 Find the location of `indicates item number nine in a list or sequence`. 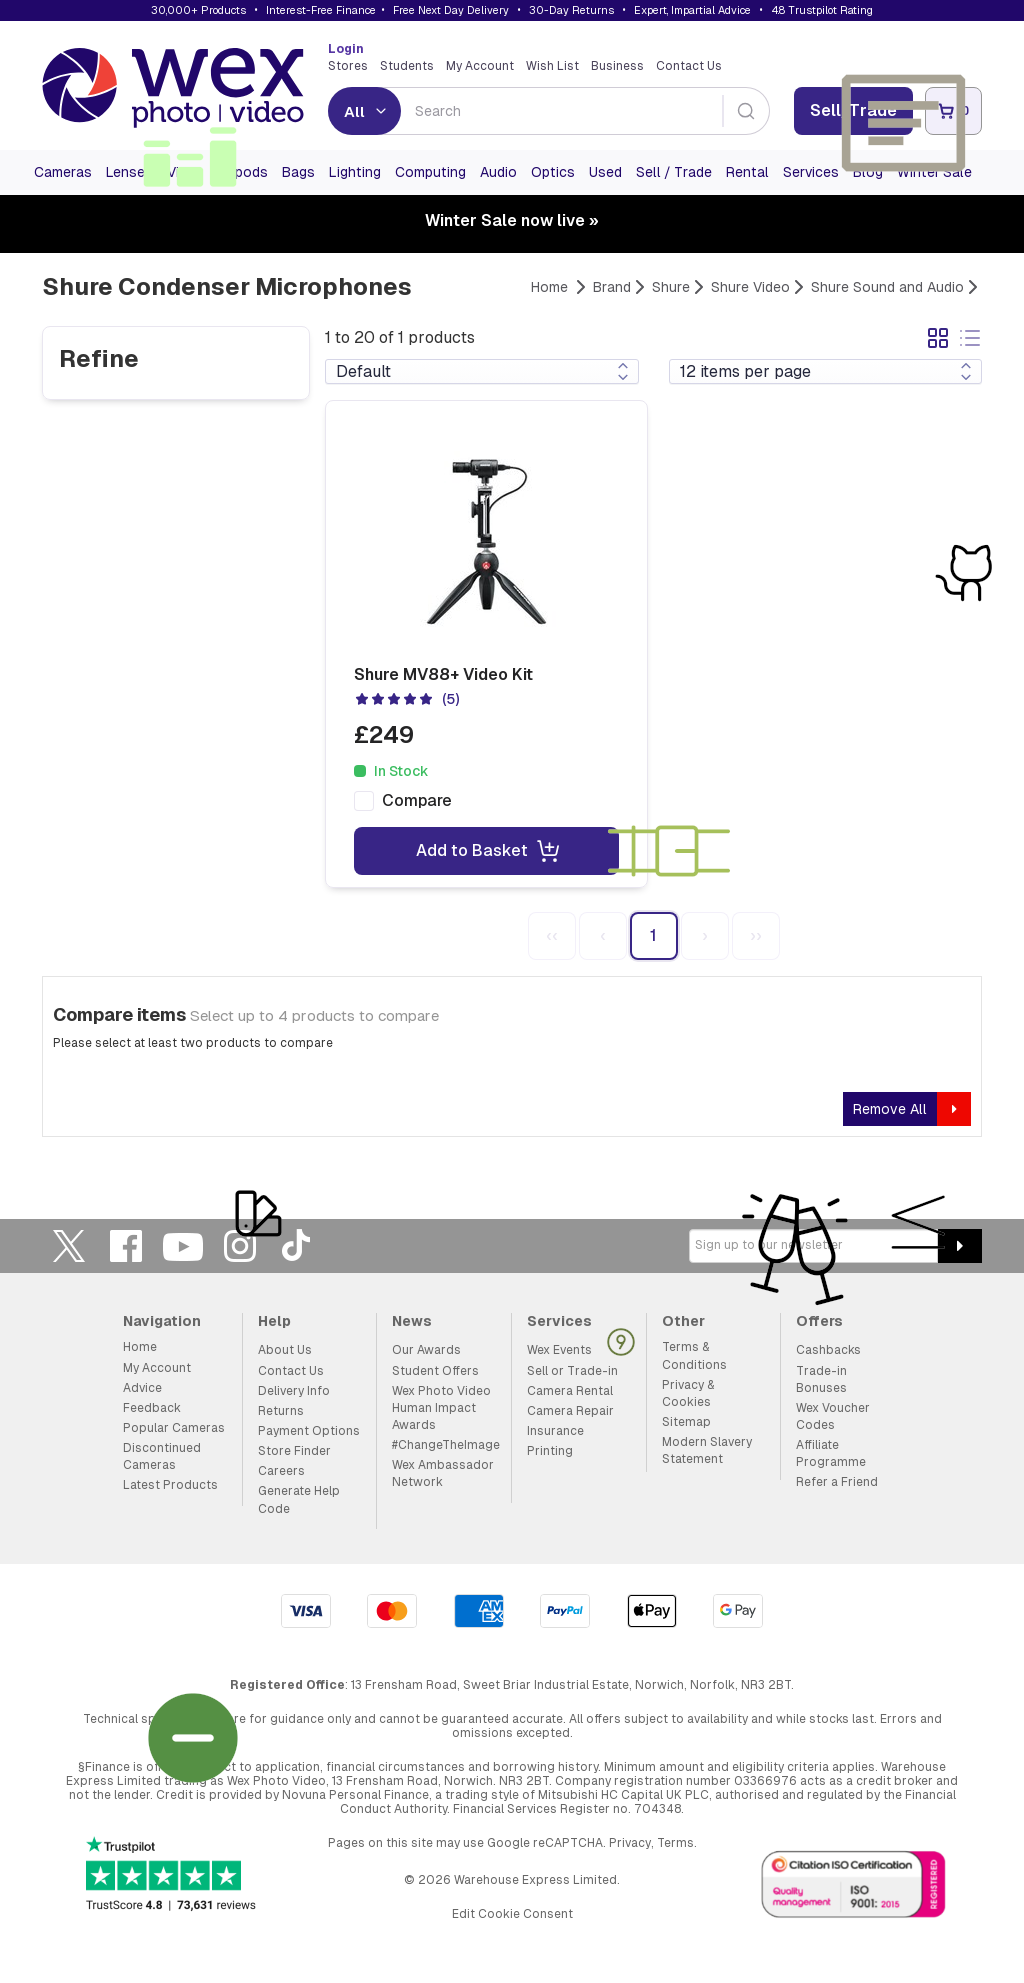

indicates item number nine in a list or sequence is located at coordinates (621, 1342).